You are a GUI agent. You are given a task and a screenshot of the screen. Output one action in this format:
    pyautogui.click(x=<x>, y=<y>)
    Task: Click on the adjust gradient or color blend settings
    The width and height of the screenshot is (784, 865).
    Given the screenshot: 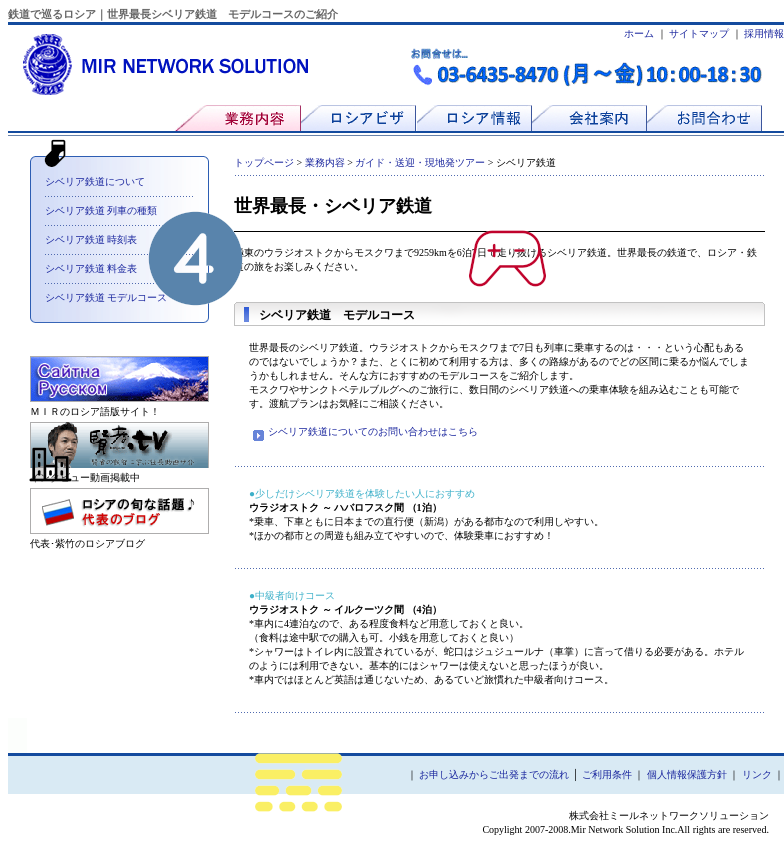 What is the action you would take?
    pyautogui.click(x=298, y=782)
    